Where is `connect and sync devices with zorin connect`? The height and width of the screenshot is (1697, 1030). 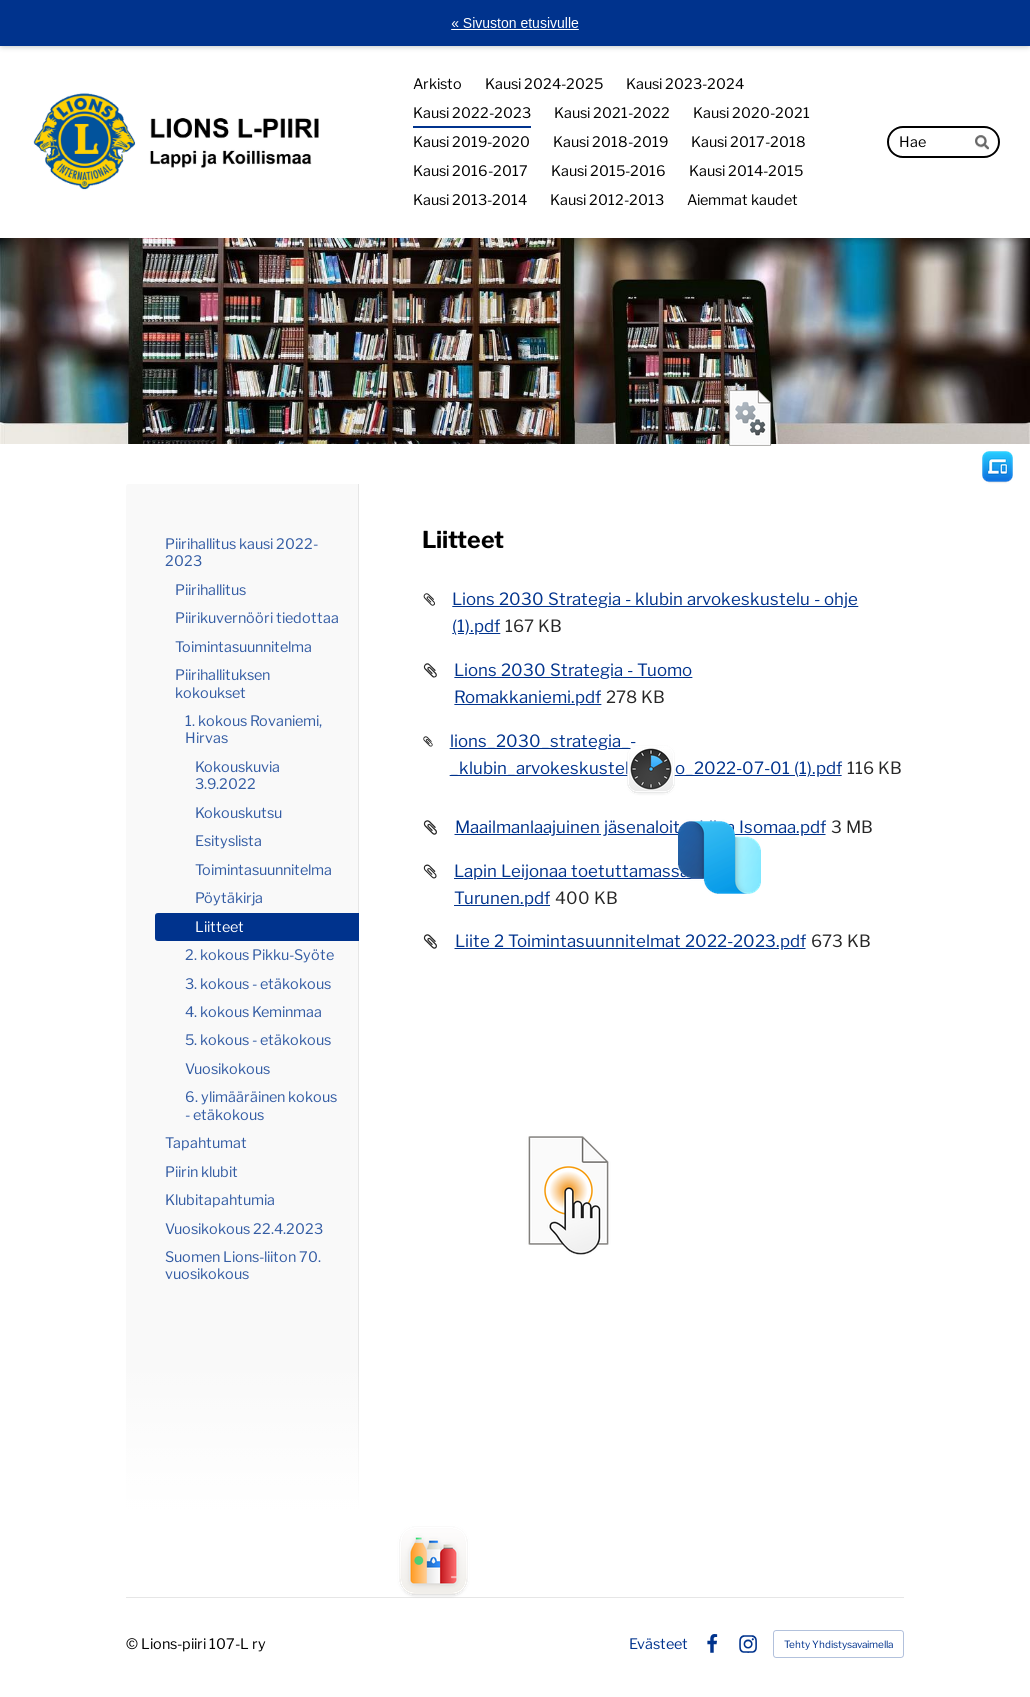
connect and sync devices with zorin connect is located at coordinates (997, 466).